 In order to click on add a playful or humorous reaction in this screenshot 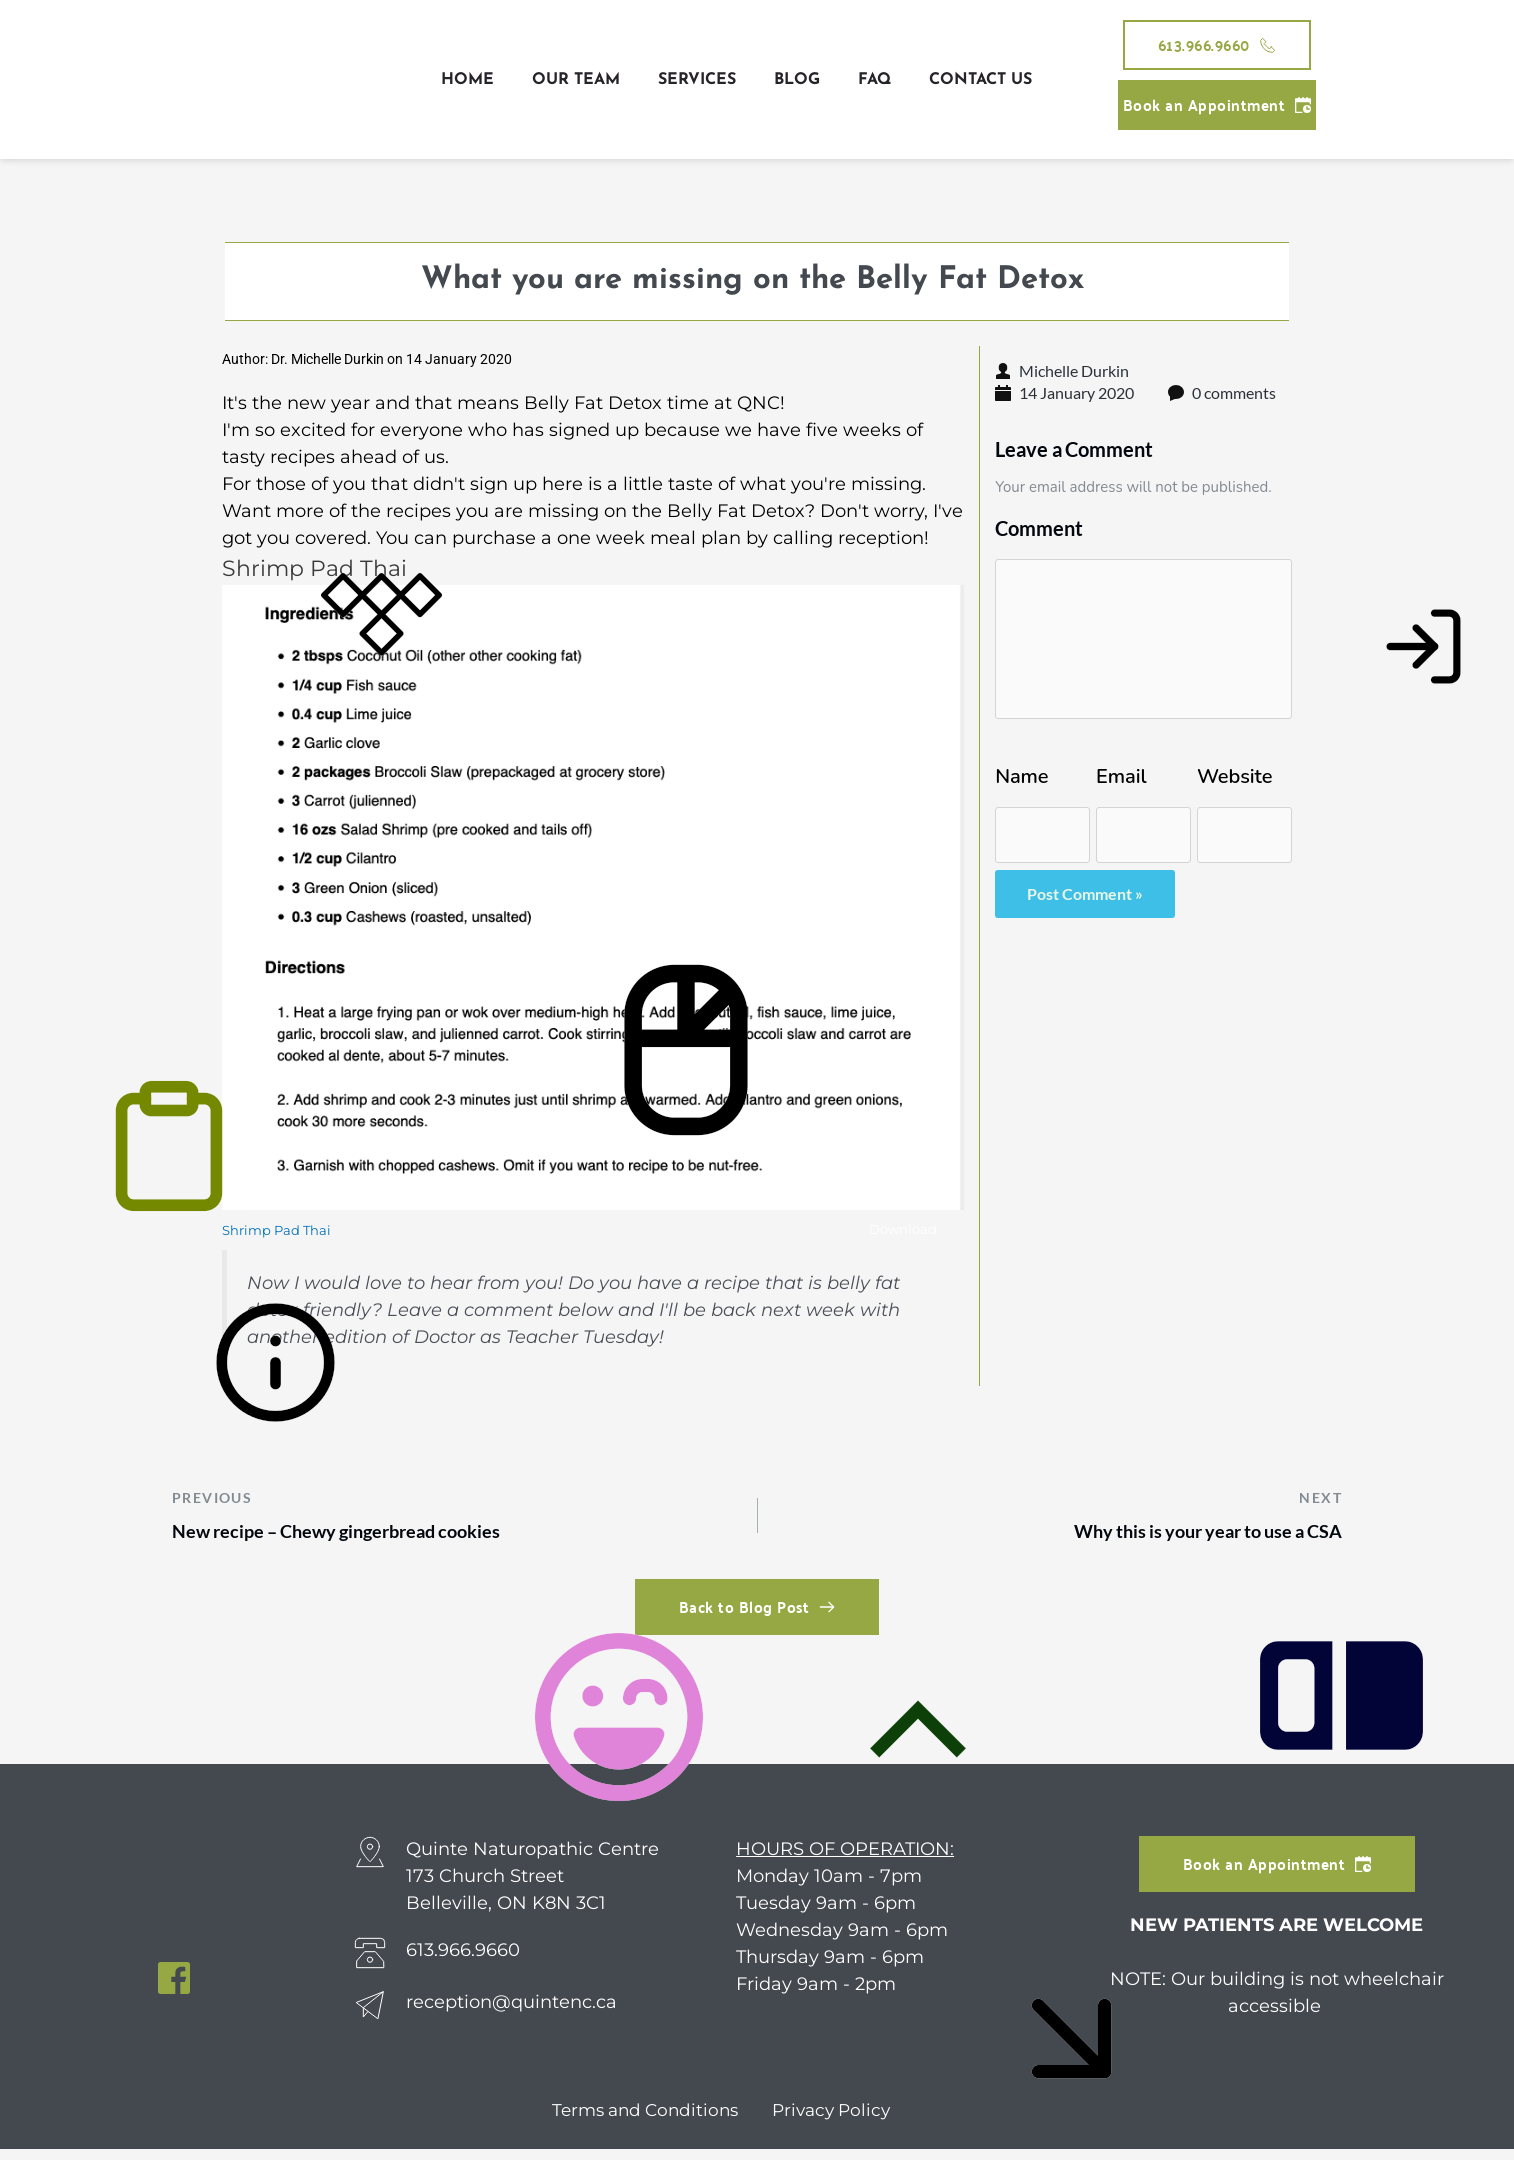, I will do `click(619, 1717)`.